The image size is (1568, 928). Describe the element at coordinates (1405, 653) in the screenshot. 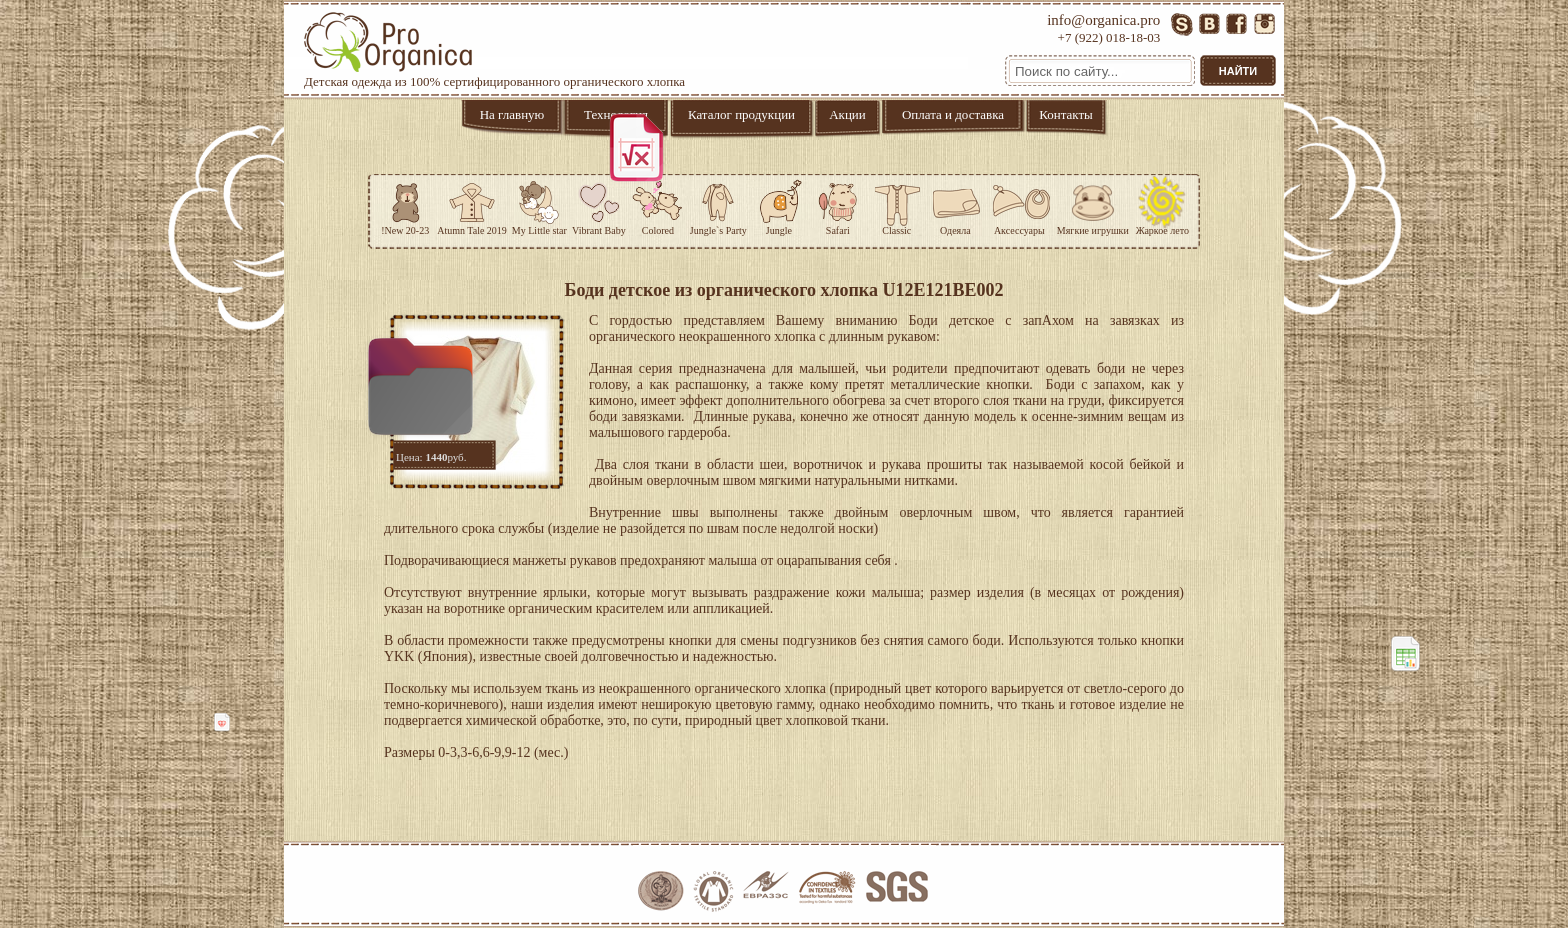

I see `spreadsheet file created in openoffice calc` at that location.